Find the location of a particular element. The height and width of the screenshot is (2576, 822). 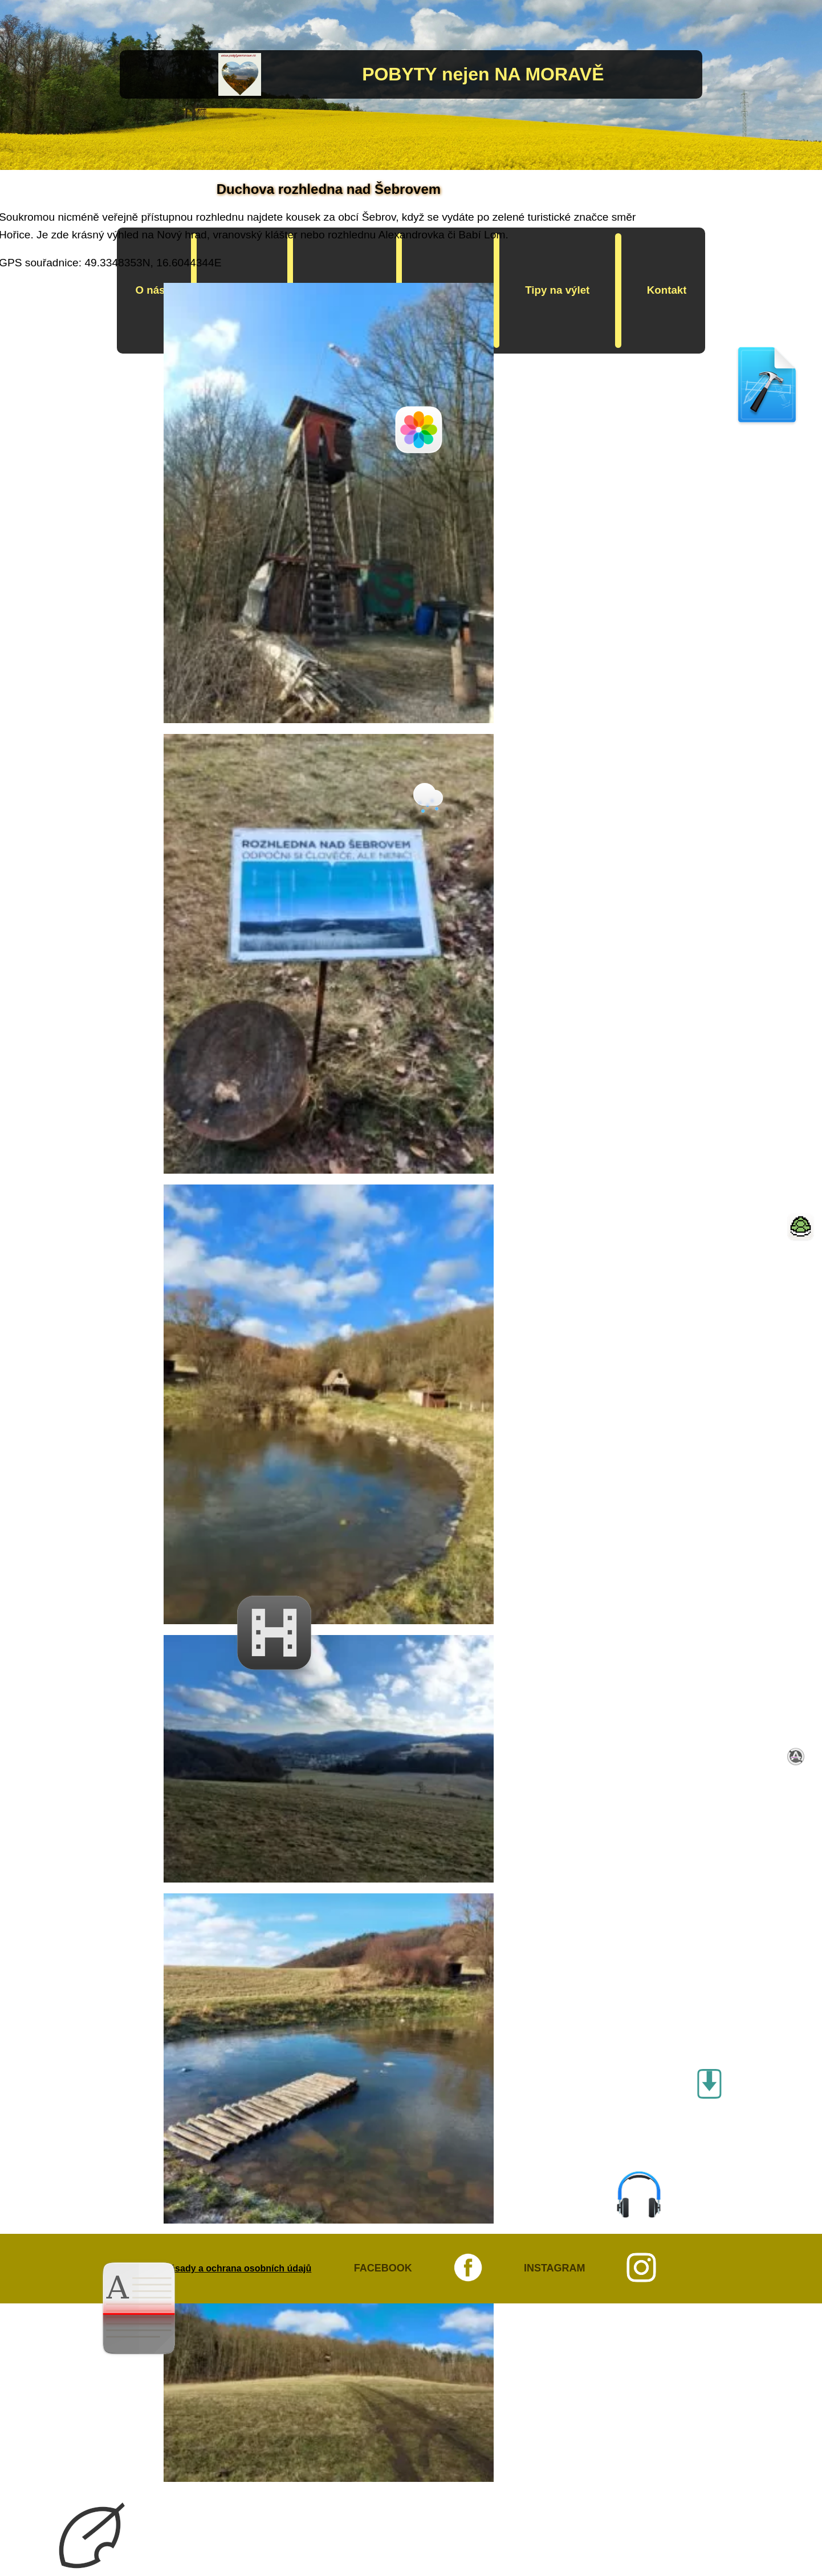

indicates freezing rain weather conditions is located at coordinates (428, 798).